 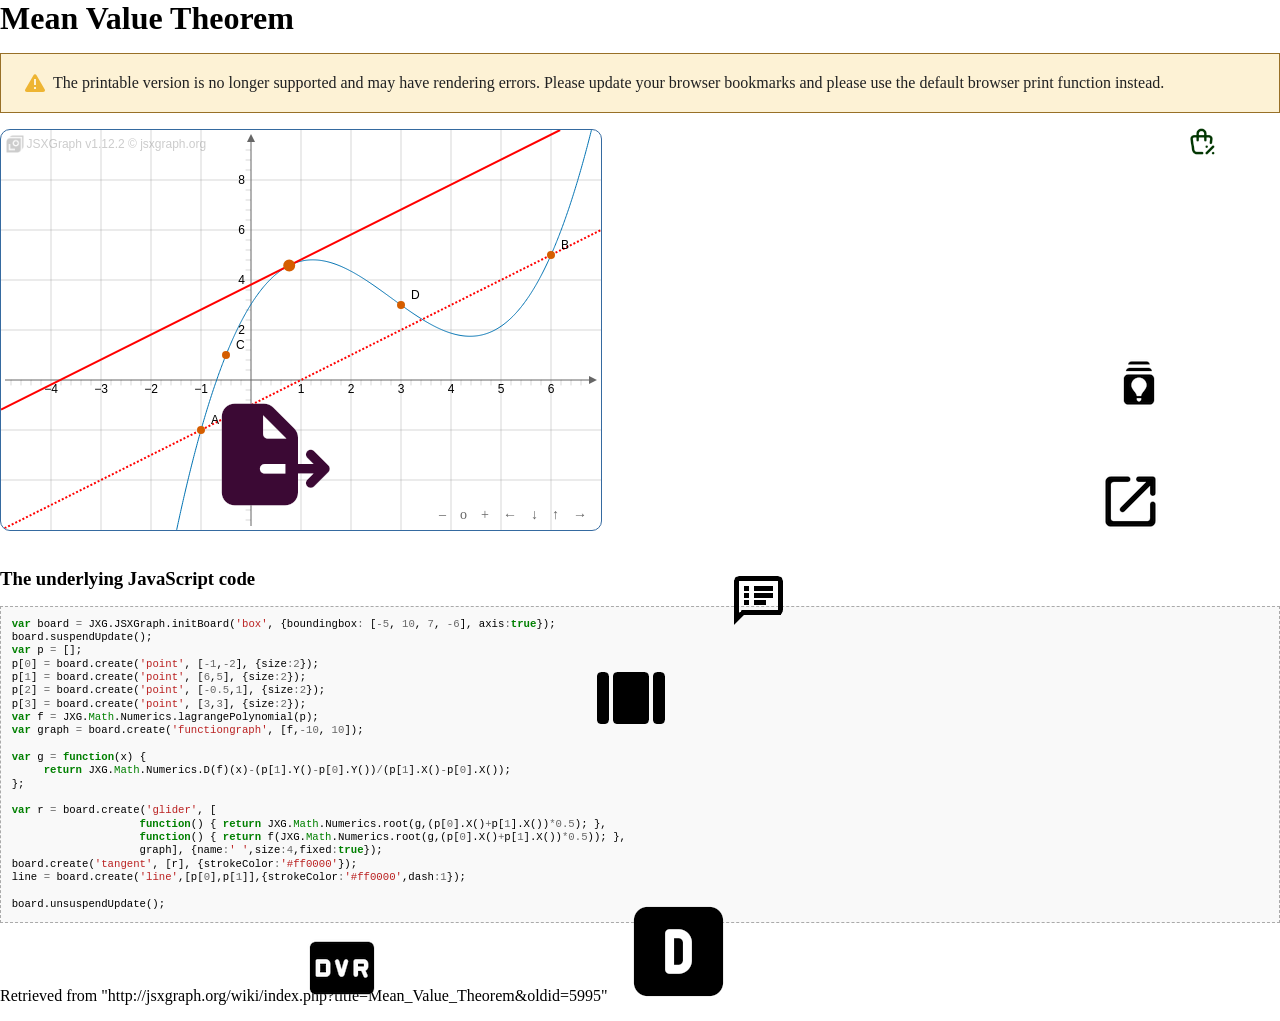 What do you see at coordinates (758, 600) in the screenshot?
I see `view speaker notes or presentation talking points` at bounding box center [758, 600].